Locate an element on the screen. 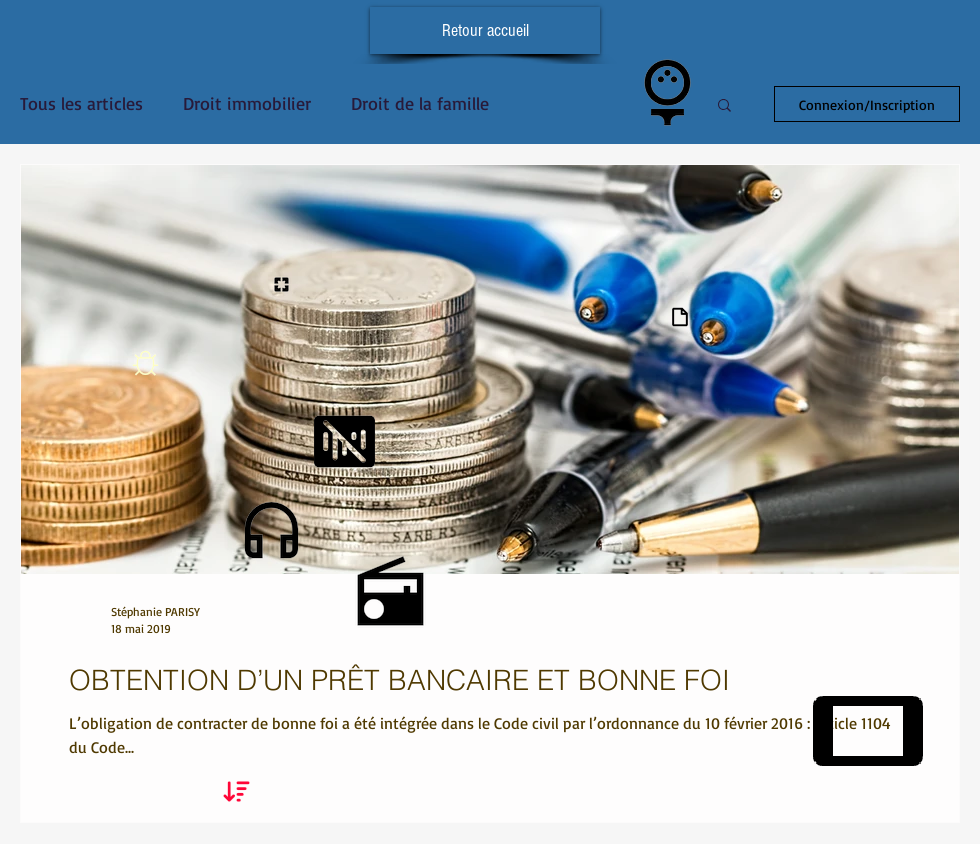  report a bug or issue is located at coordinates (145, 363).